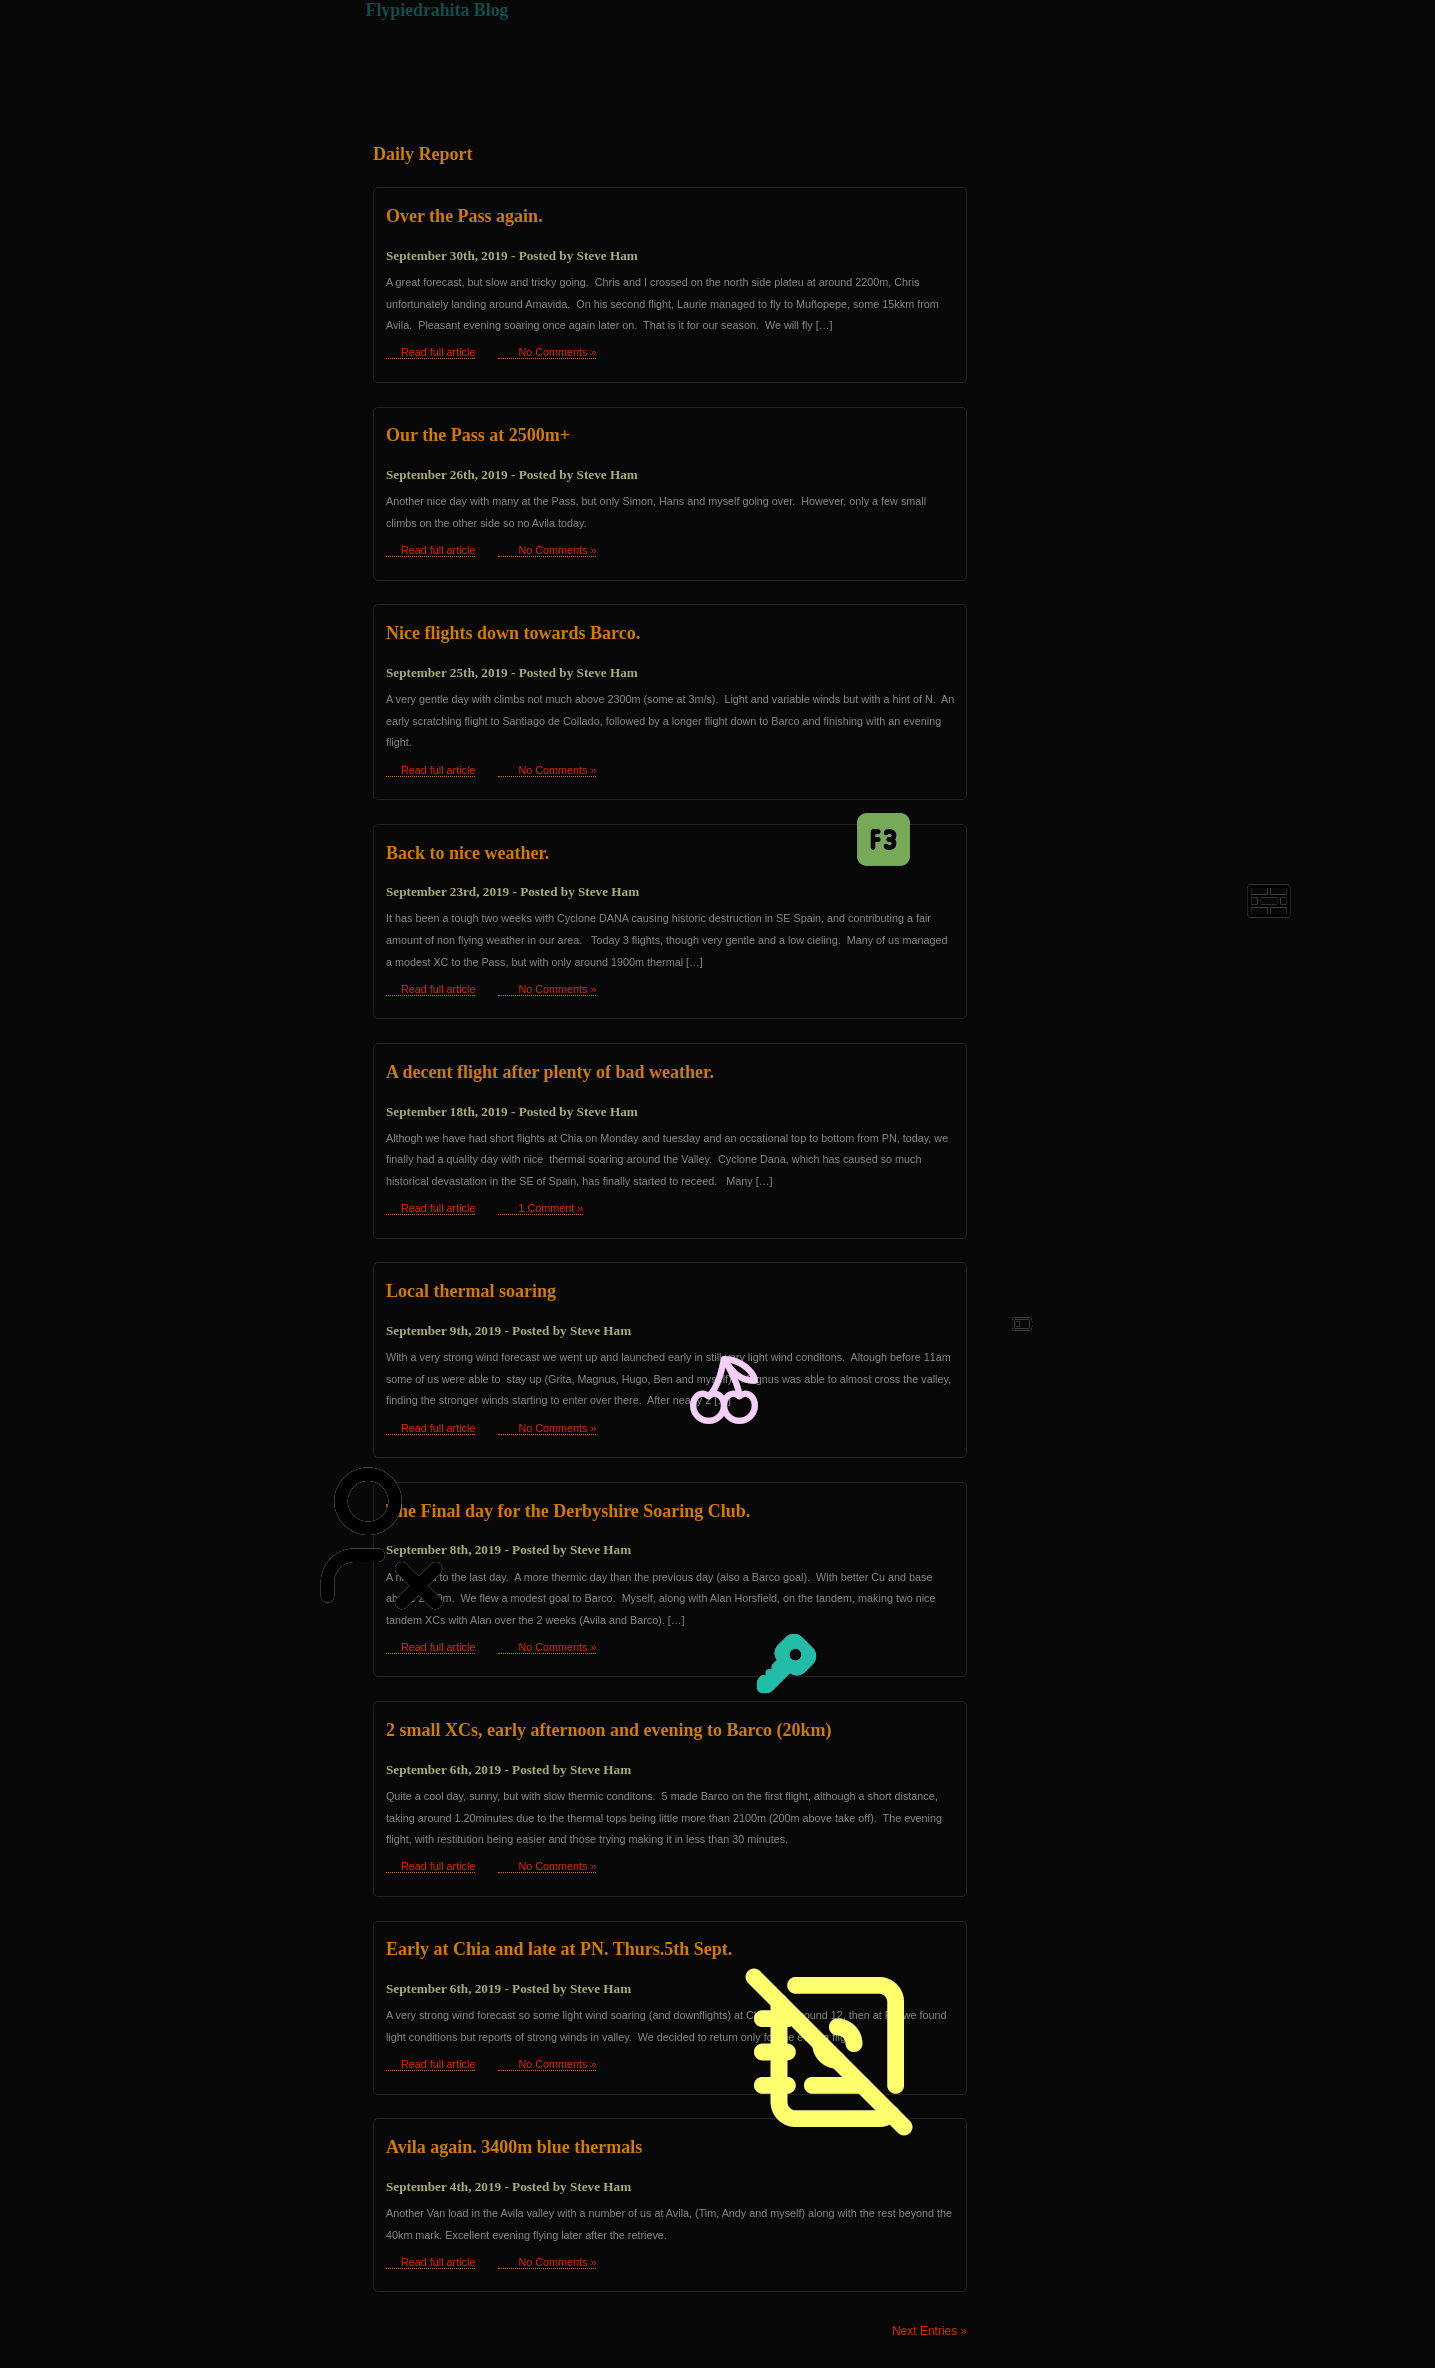 This screenshot has height=2368, width=1435. Describe the element at coordinates (724, 1390) in the screenshot. I see `indicates fruit or food category` at that location.